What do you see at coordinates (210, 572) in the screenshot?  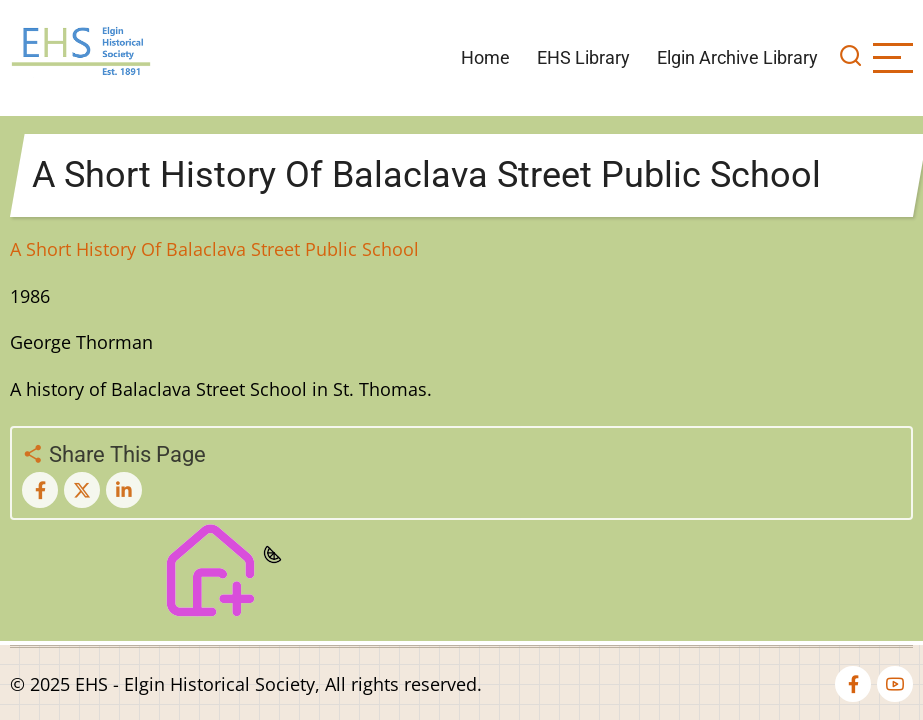 I see `add a new home or property` at bounding box center [210, 572].